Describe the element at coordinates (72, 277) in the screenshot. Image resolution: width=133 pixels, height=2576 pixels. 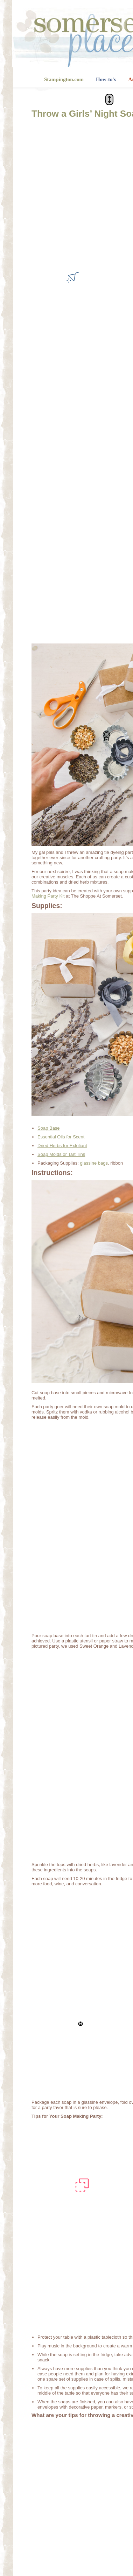
I see `indicates shower or bathroom facilities` at that location.